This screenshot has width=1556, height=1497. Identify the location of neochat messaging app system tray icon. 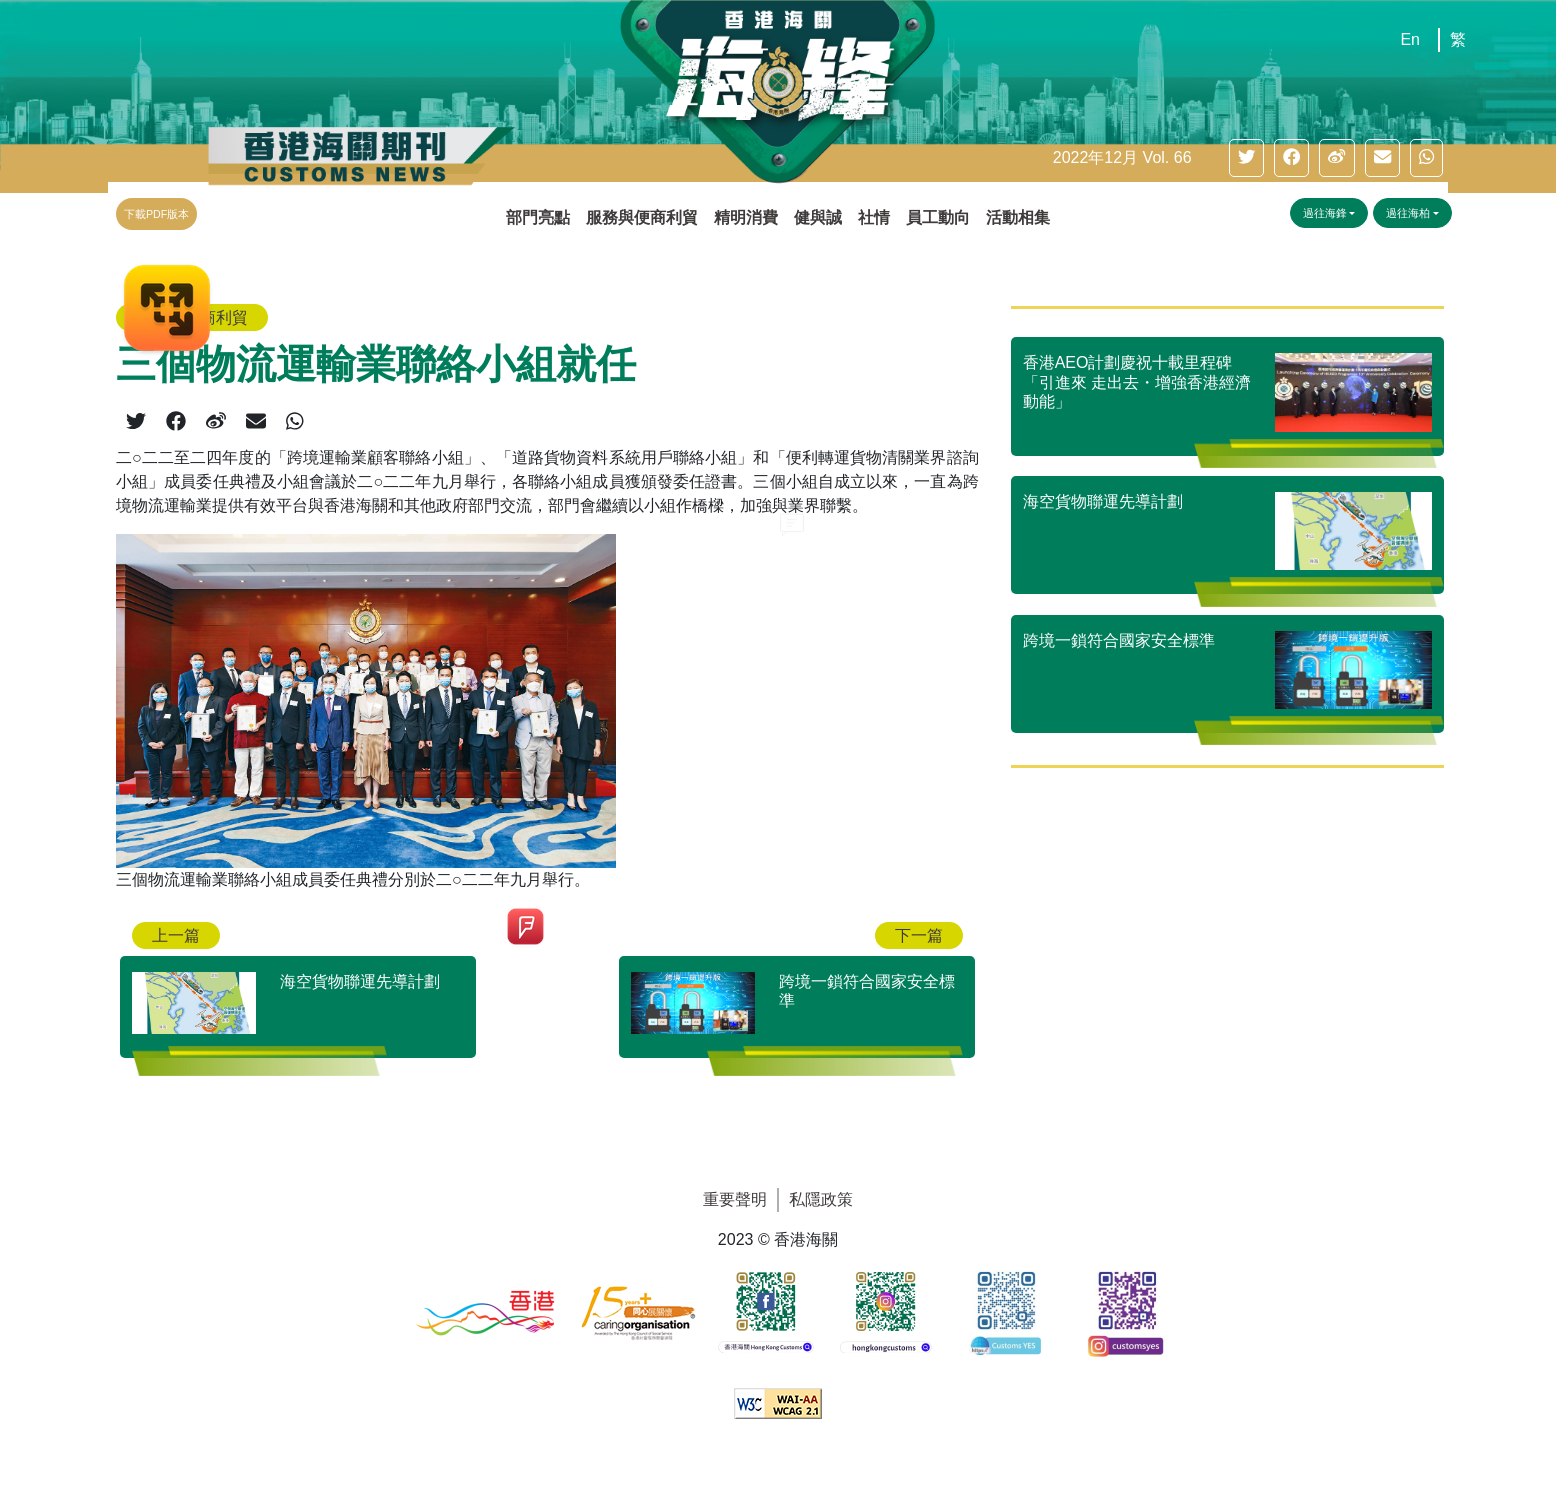
(792, 525).